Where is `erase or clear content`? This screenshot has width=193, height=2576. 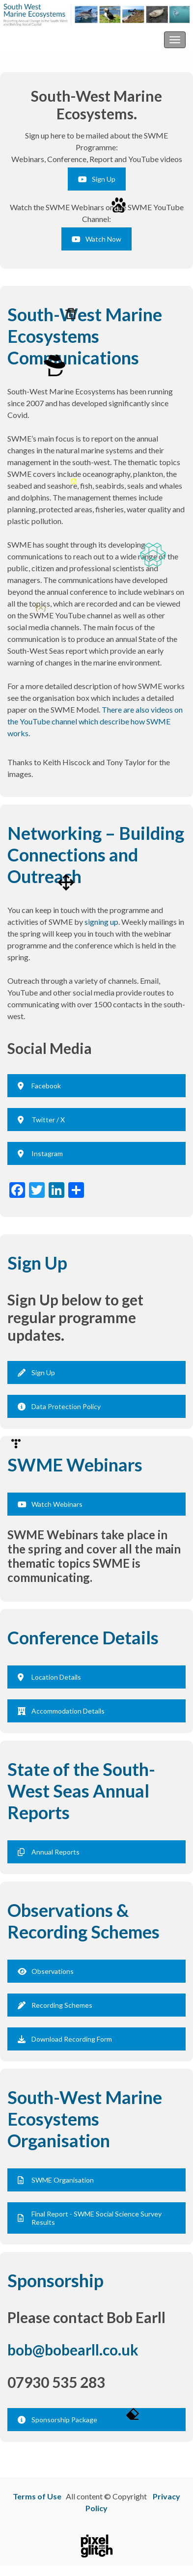 erase or clear content is located at coordinates (133, 2414).